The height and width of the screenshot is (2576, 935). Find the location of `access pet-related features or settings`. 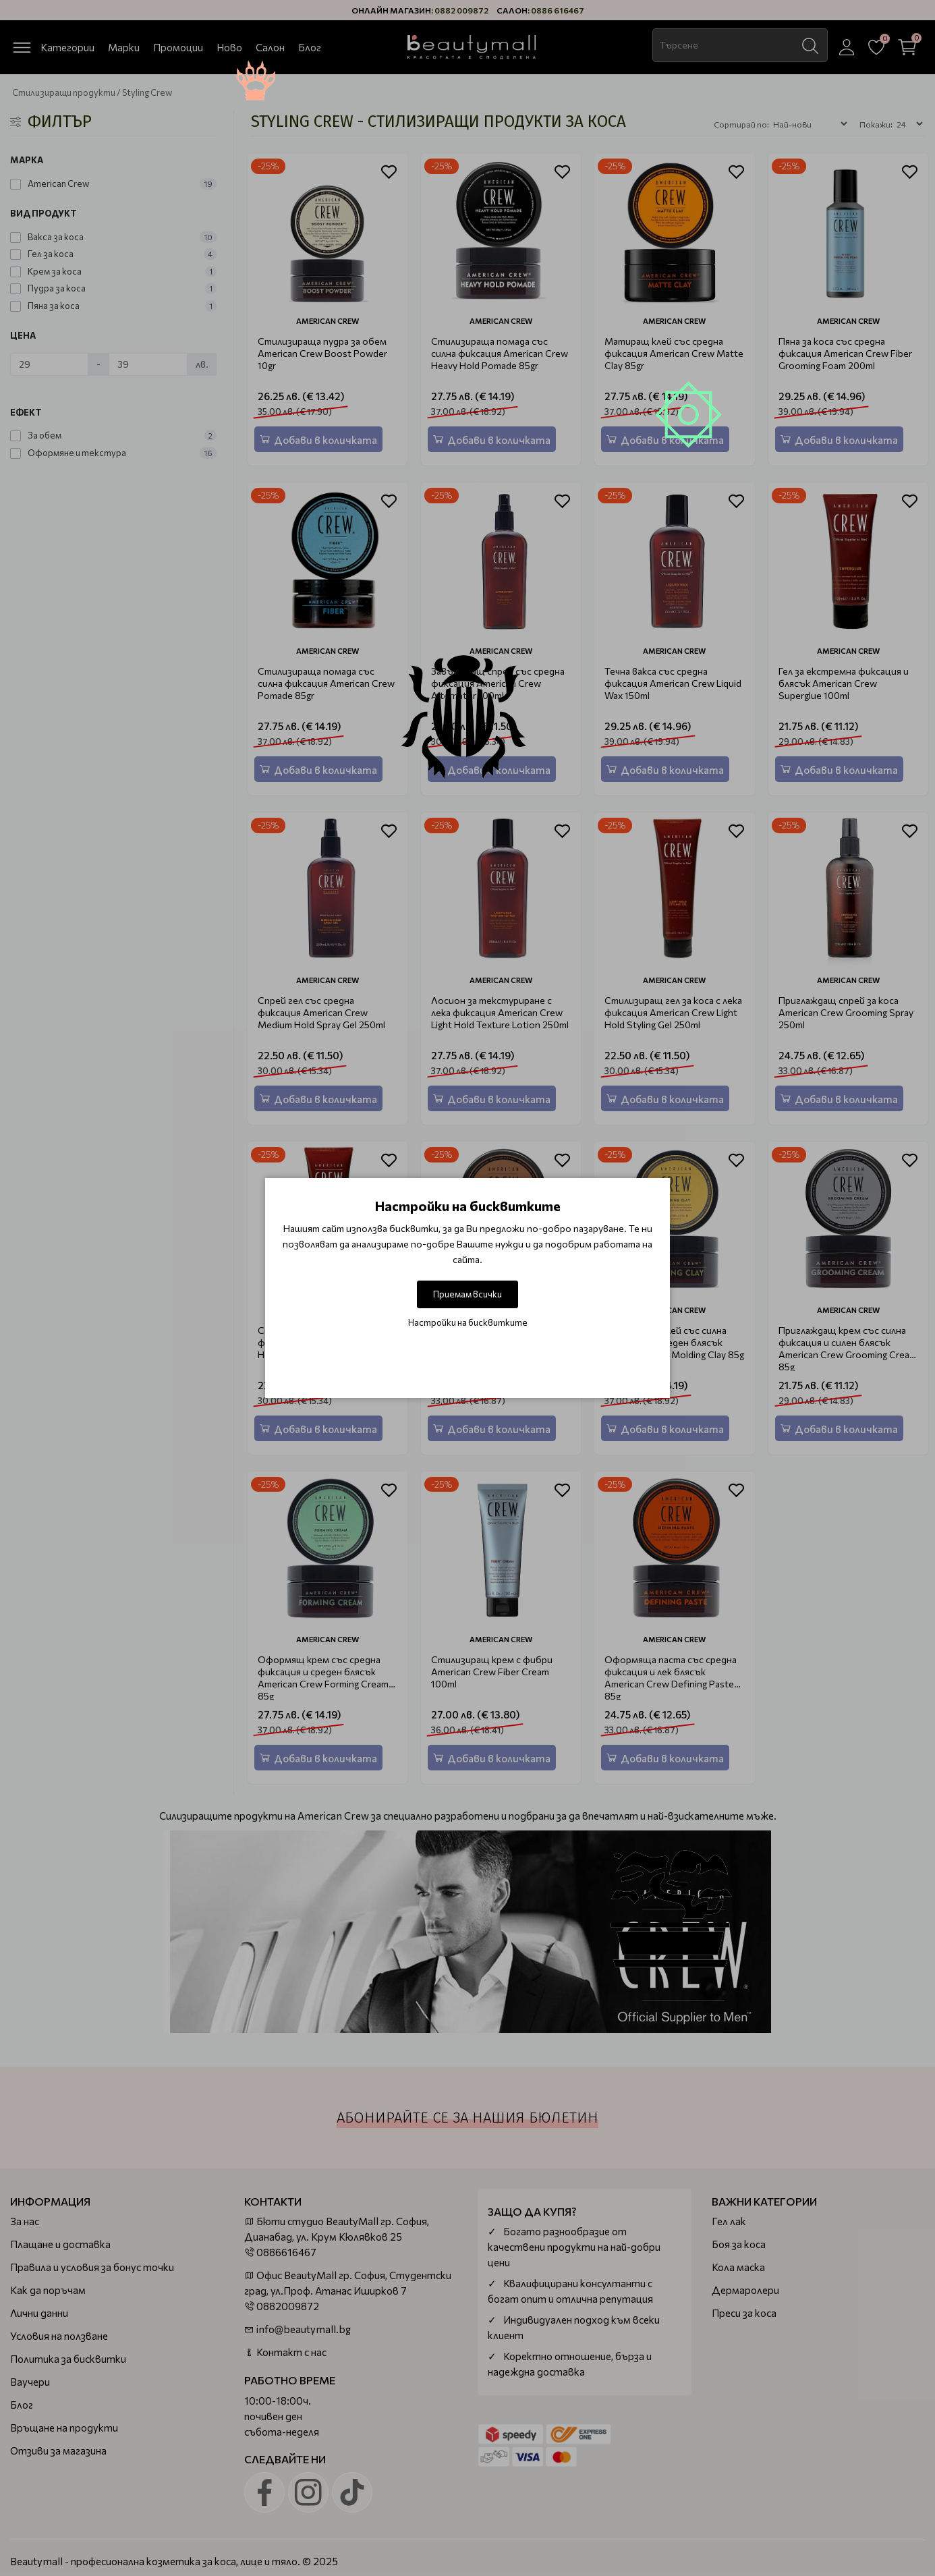

access pet-related features or settings is located at coordinates (256, 80).